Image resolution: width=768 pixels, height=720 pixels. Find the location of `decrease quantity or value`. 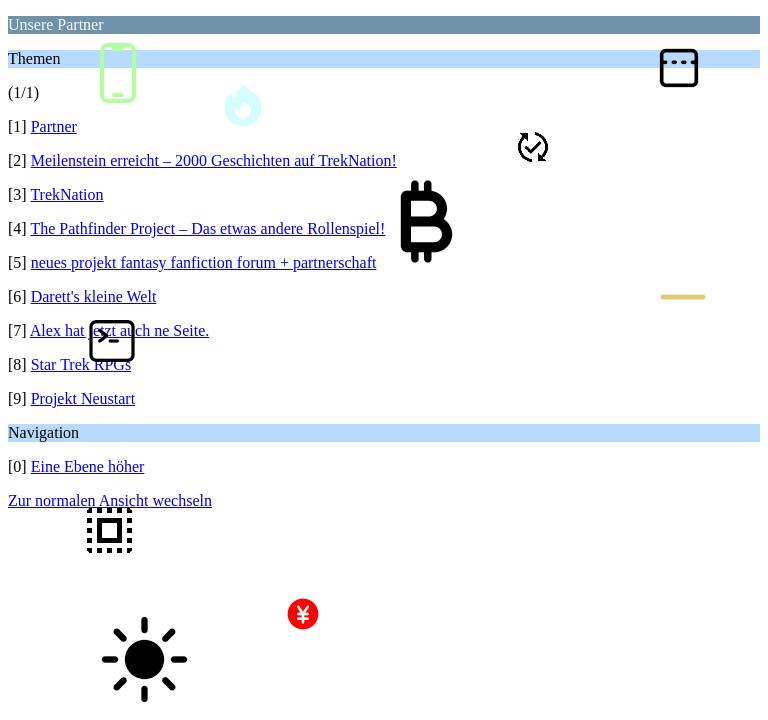

decrease quantity or value is located at coordinates (683, 297).